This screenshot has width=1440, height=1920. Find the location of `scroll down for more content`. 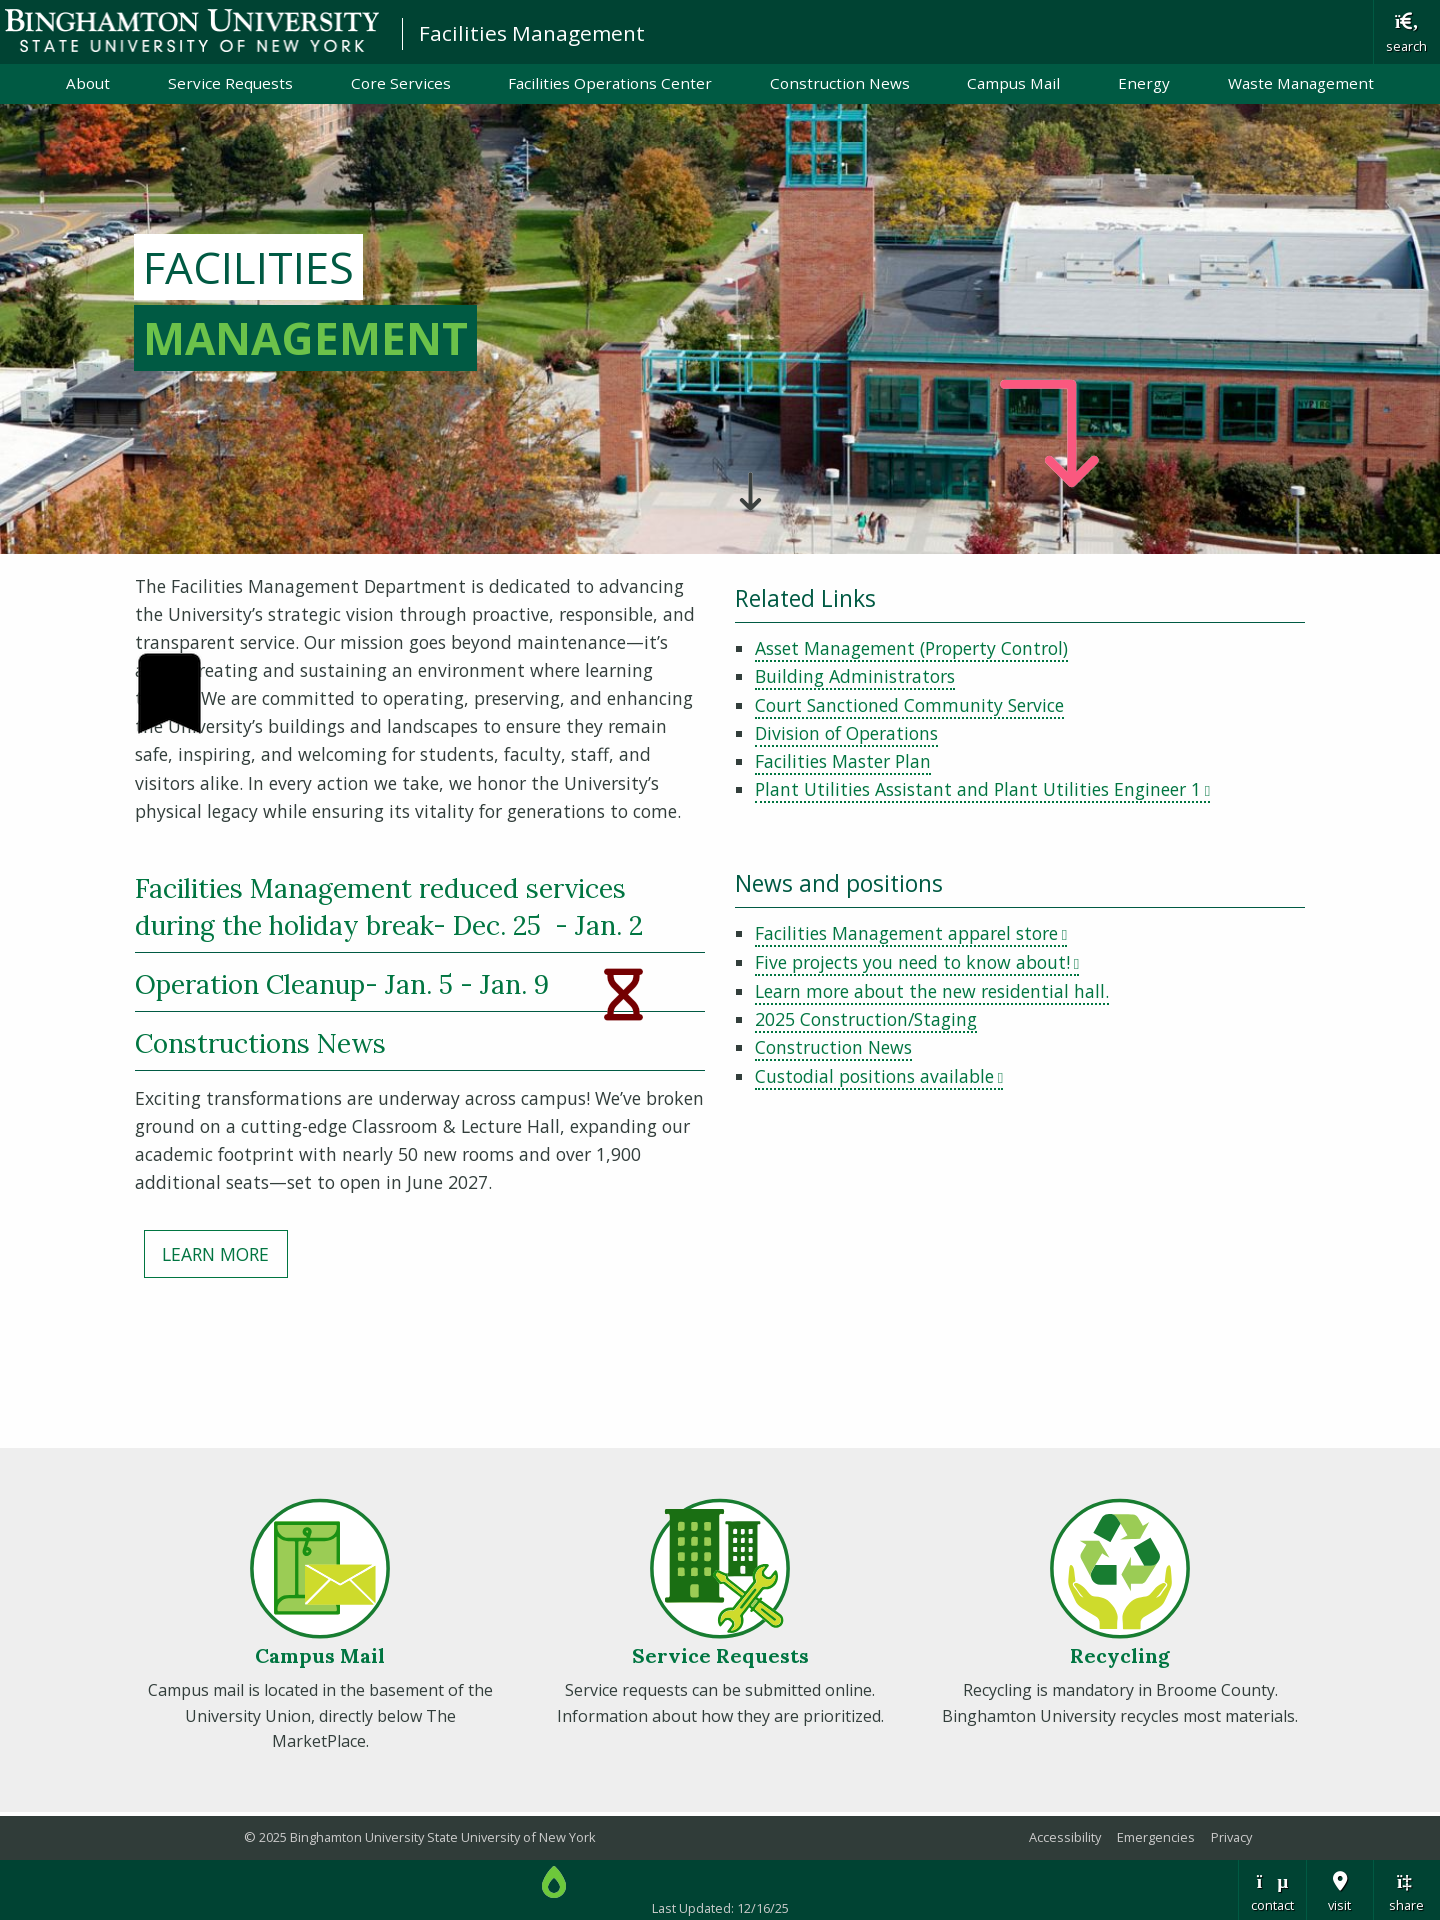

scroll down for more content is located at coordinates (750, 491).